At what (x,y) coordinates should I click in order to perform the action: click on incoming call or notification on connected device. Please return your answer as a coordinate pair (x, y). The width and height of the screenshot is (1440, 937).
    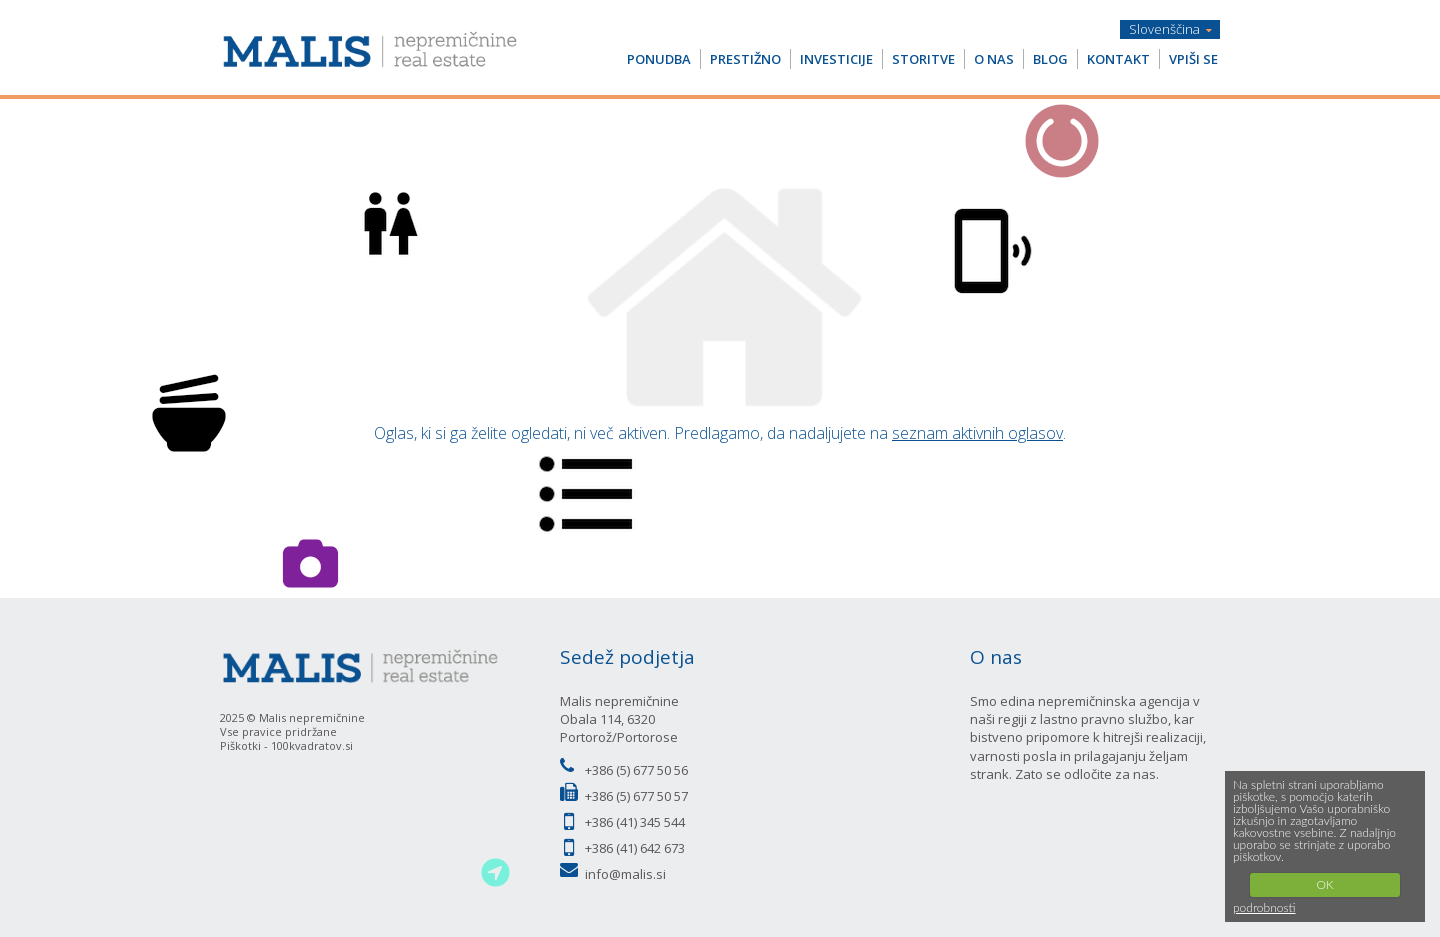
    Looking at the image, I should click on (993, 251).